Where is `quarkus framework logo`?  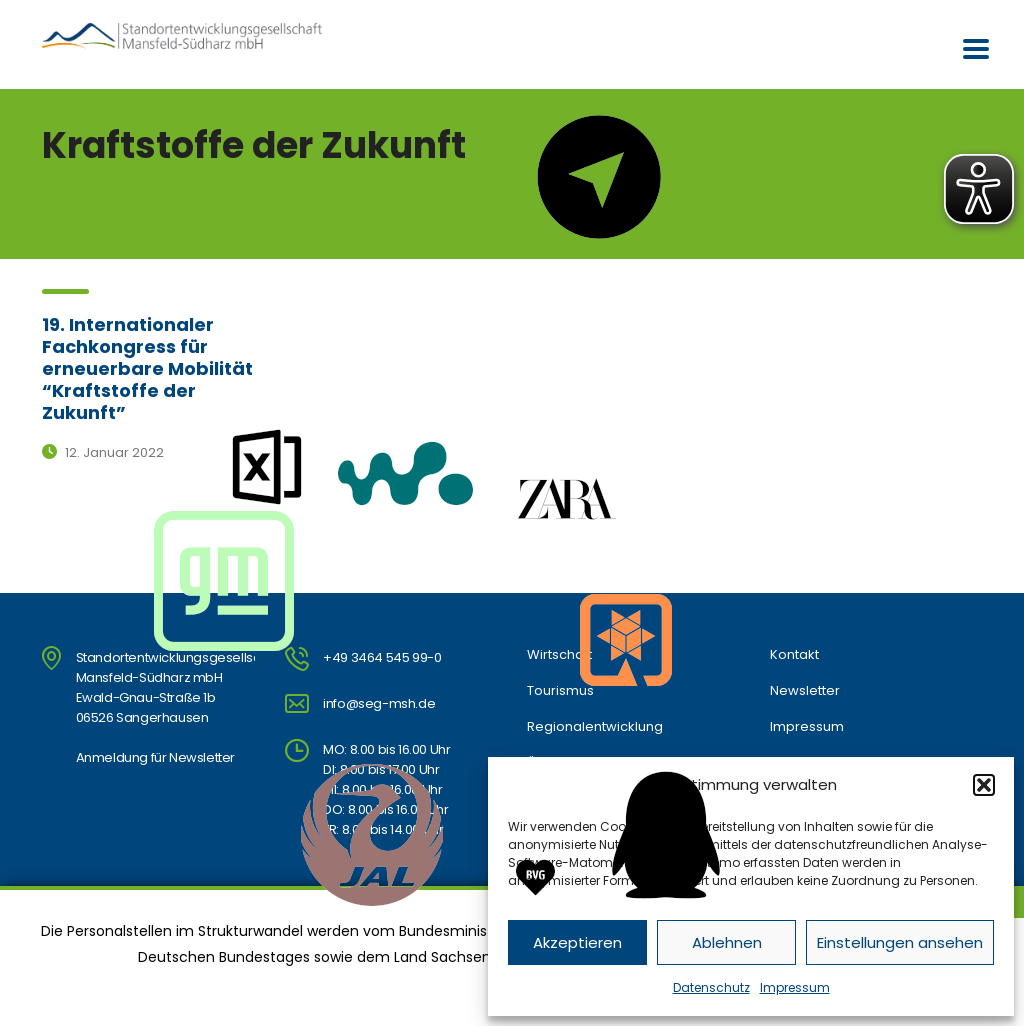 quarkus framework logo is located at coordinates (626, 640).